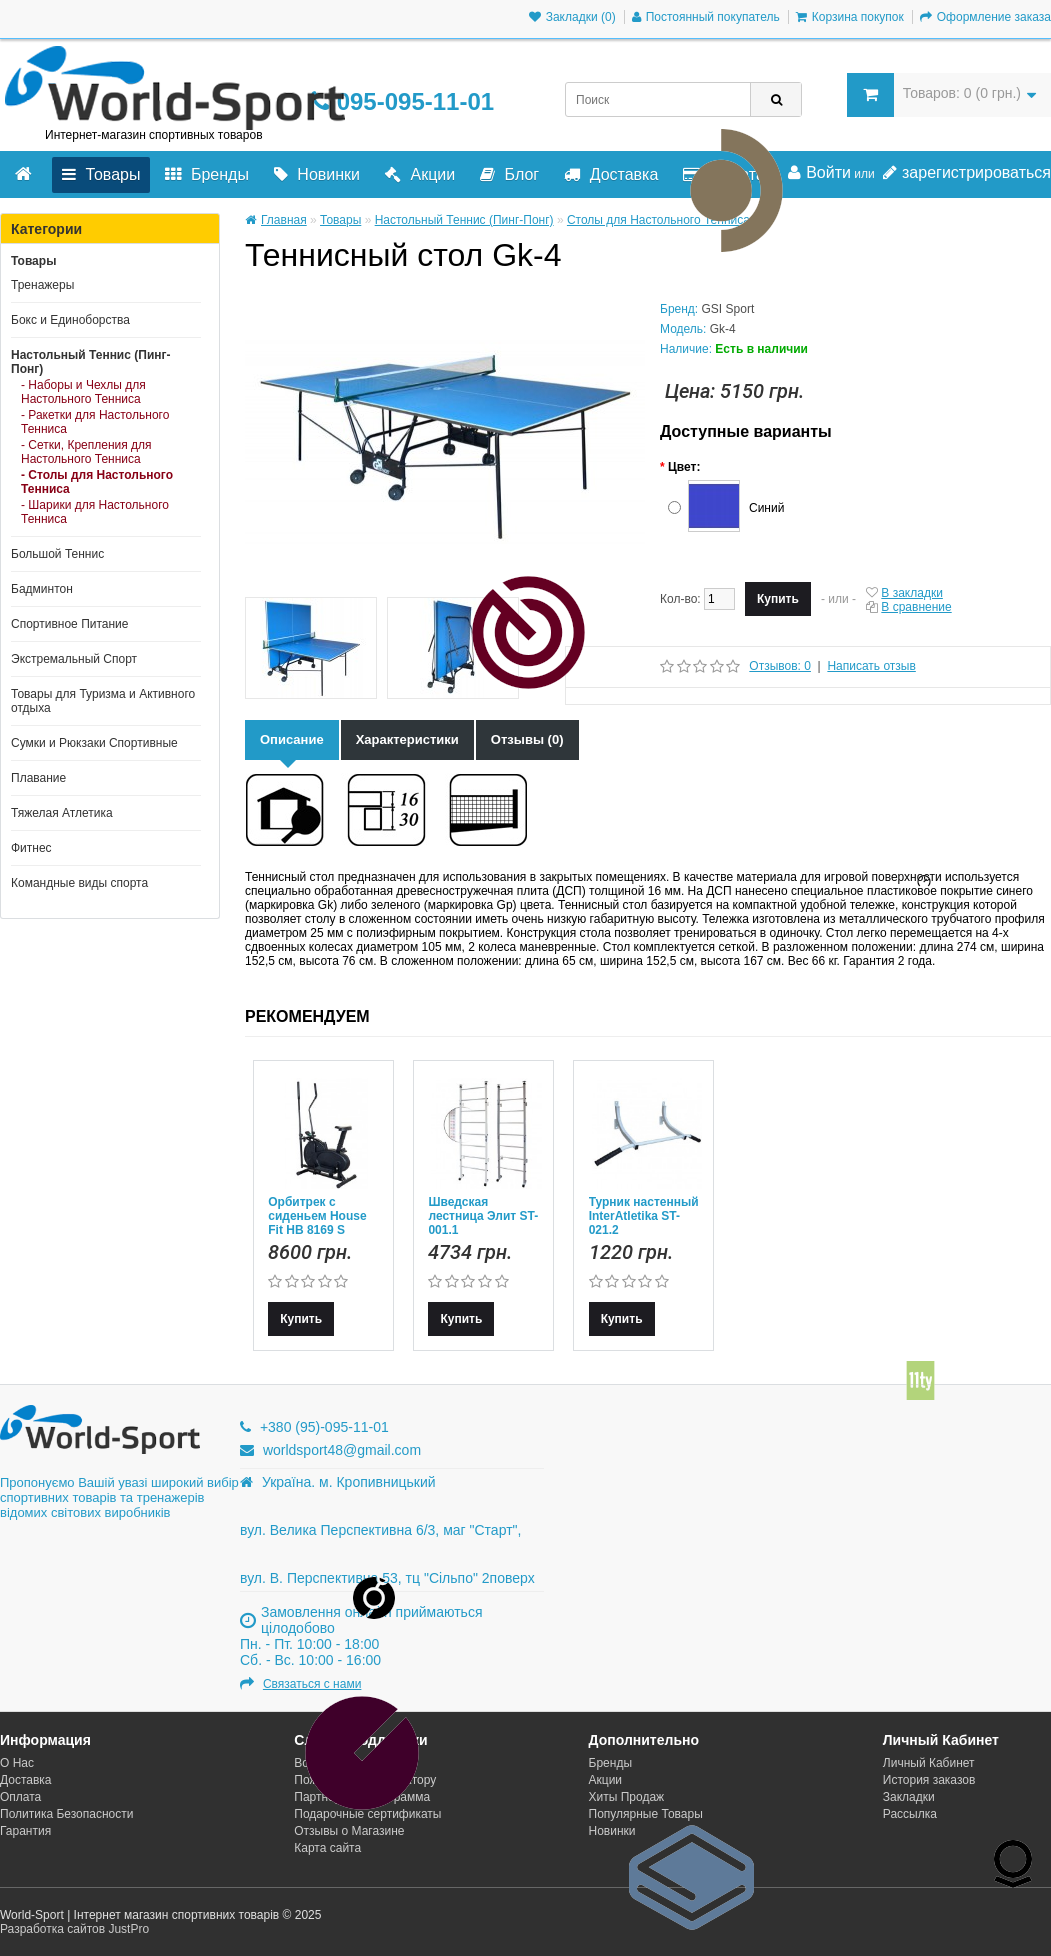 The height and width of the screenshot is (1956, 1051). What do you see at coordinates (362, 1753) in the screenshot?
I see `open navigation or directional tools` at bounding box center [362, 1753].